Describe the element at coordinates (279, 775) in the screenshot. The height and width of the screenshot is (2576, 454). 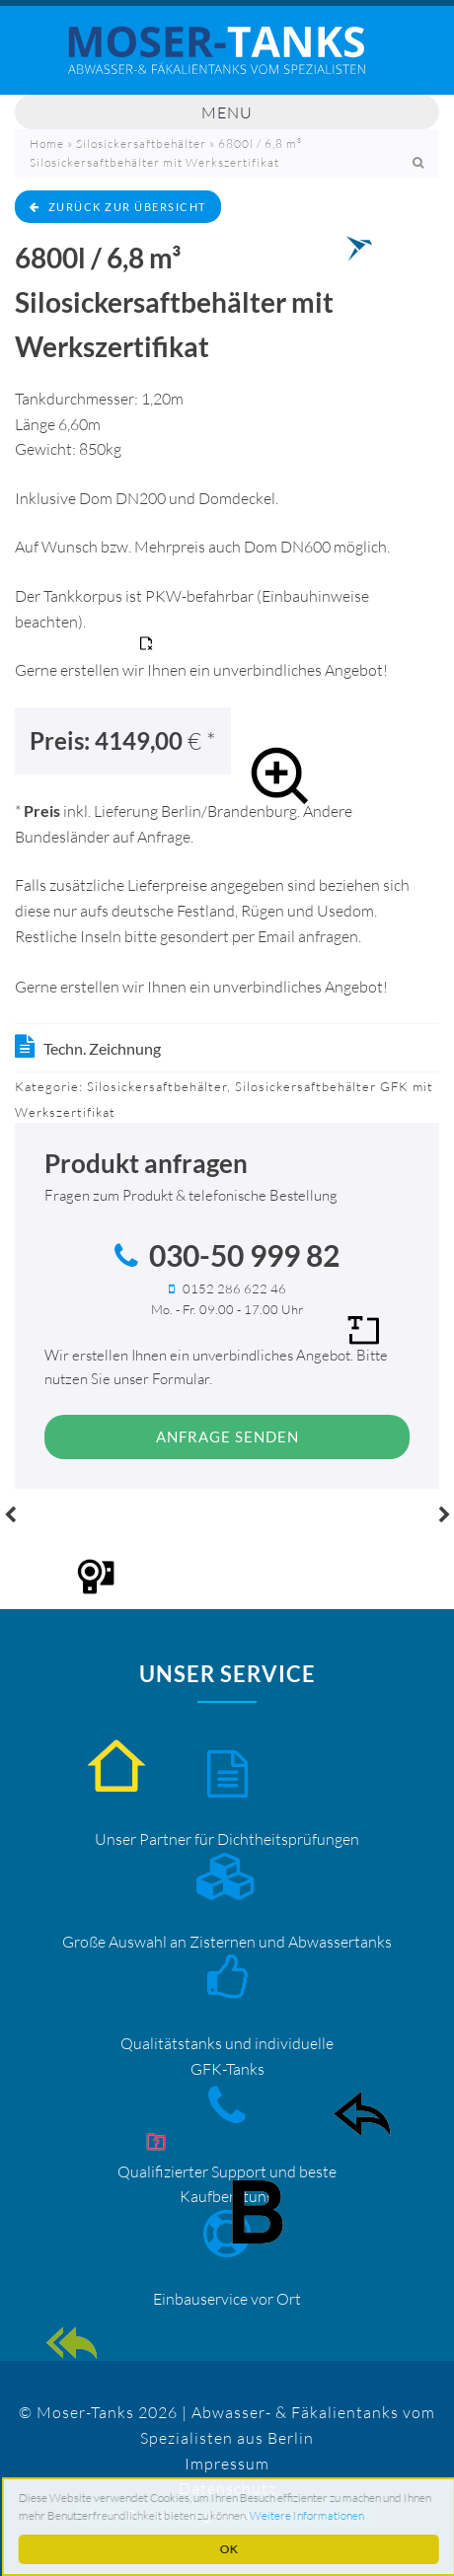
I see `zoom in on content` at that location.